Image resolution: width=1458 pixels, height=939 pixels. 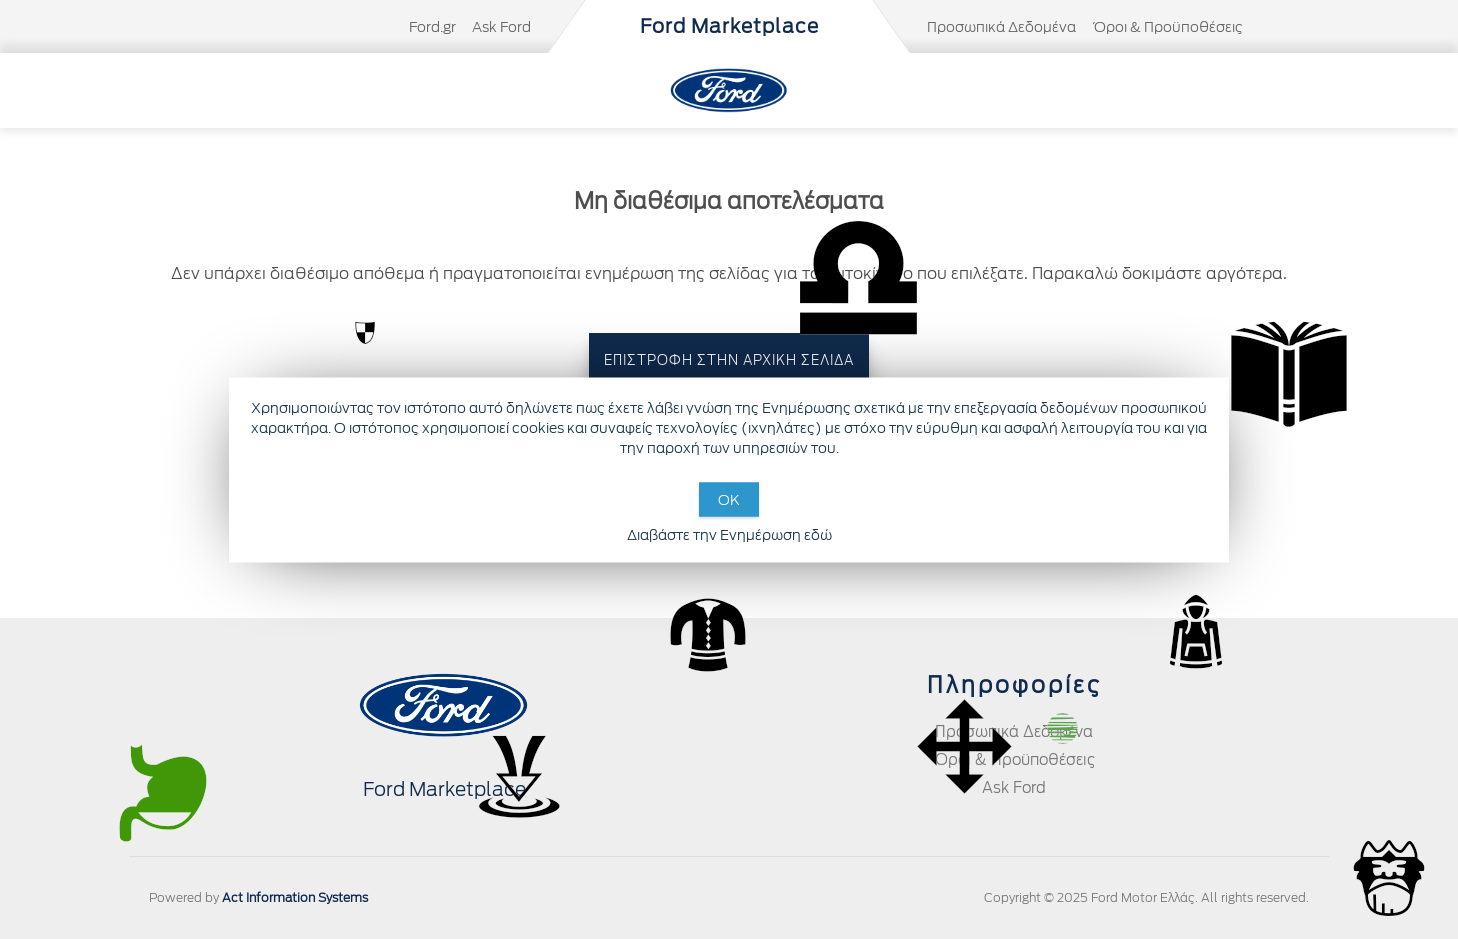 I want to click on indicates verified or protected status, so click(x=365, y=333).